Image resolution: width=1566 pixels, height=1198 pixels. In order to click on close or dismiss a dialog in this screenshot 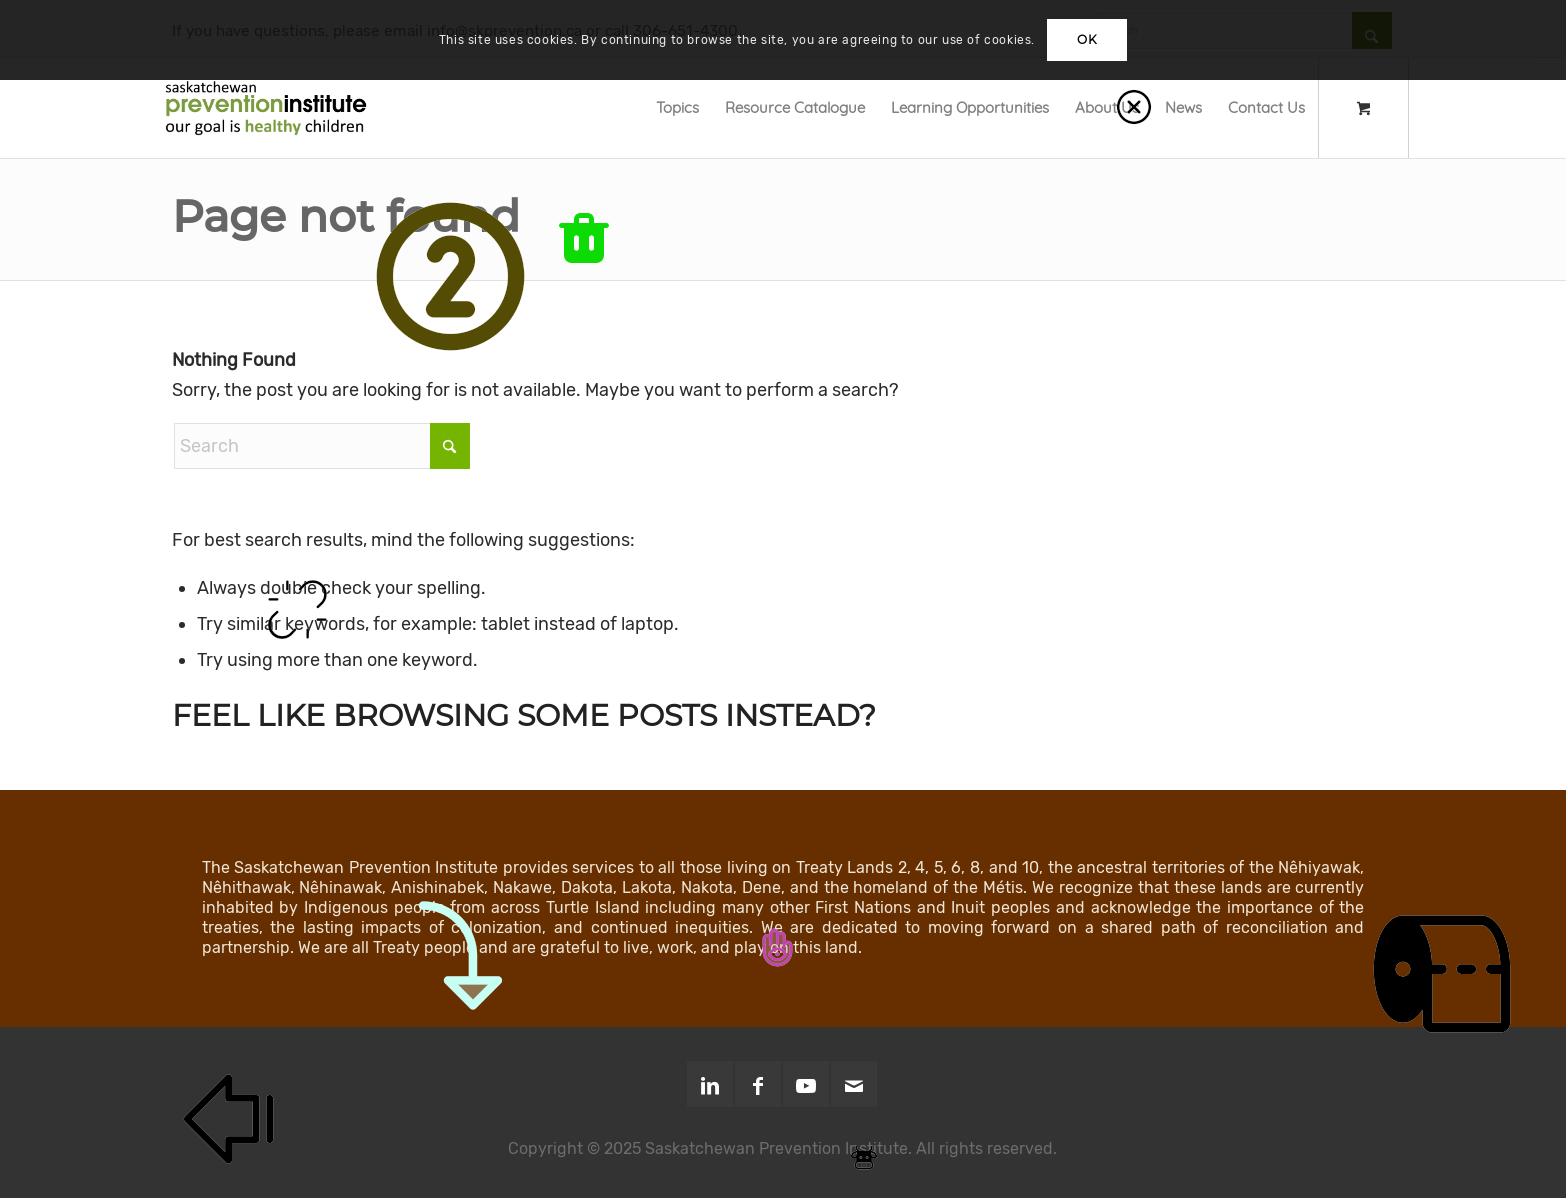, I will do `click(1134, 107)`.